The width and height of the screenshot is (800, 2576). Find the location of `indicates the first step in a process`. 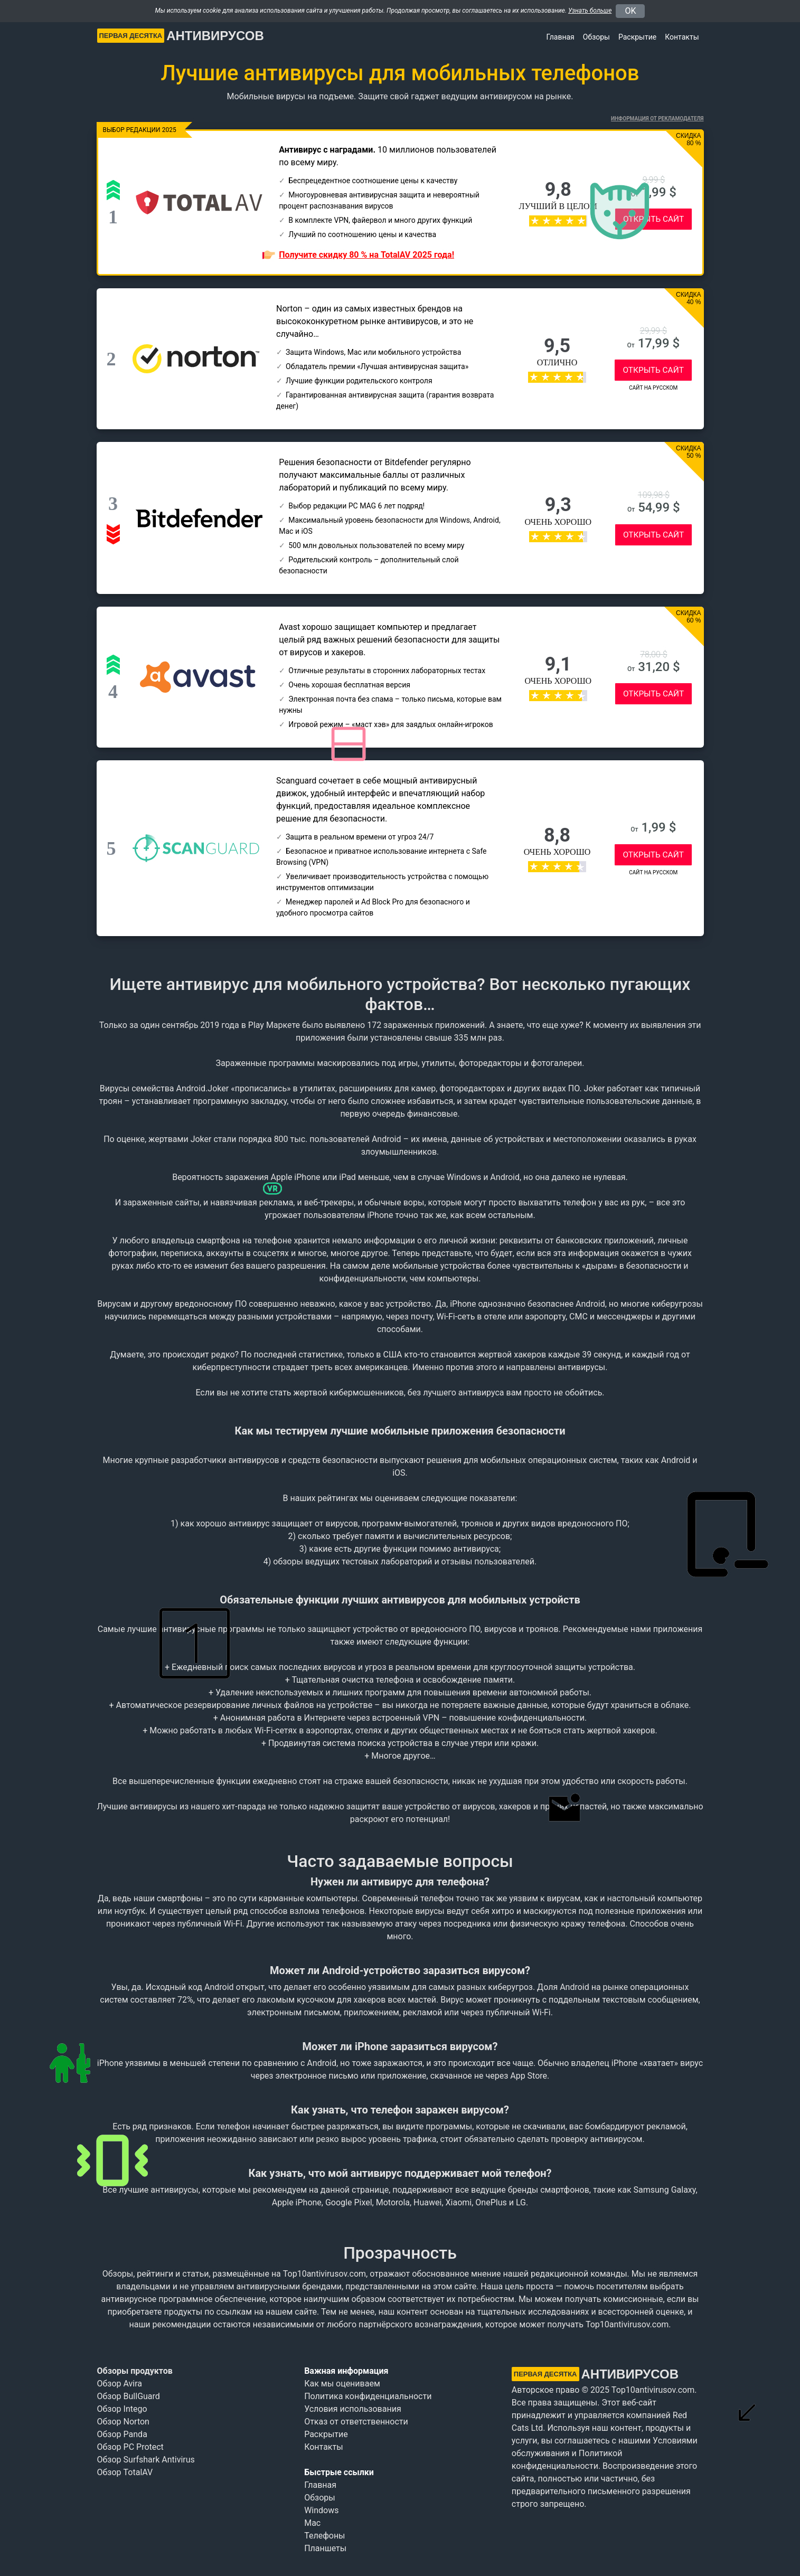

indicates the first step in a process is located at coordinates (194, 1643).